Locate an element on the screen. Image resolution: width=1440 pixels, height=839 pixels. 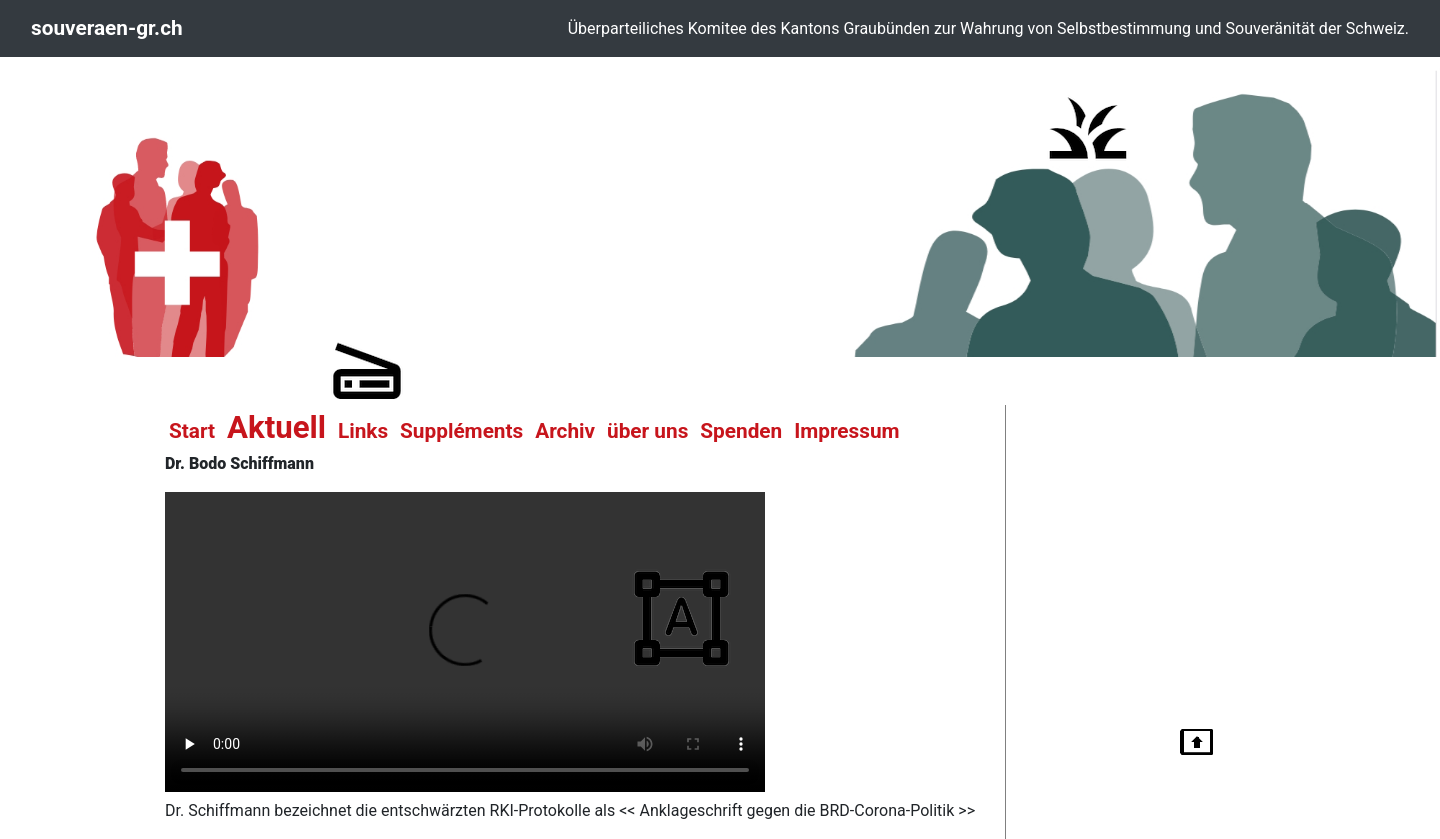
indicates a park or green space is located at coordinates (1088, 128).